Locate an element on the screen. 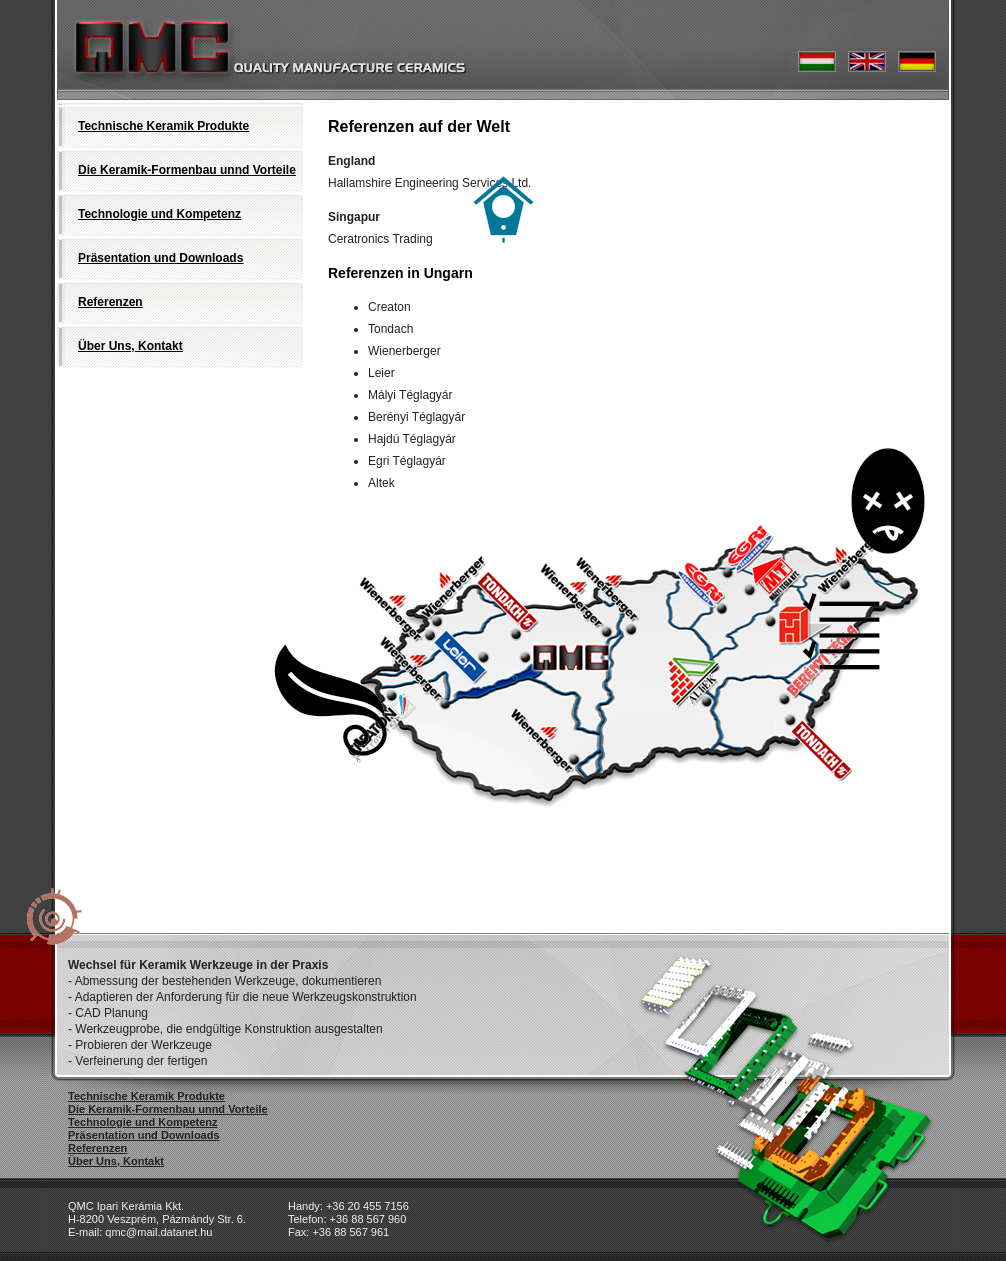 This screenshot has height=1261, width=1006. indicates game over or player death is located at coordinates (888, 501).